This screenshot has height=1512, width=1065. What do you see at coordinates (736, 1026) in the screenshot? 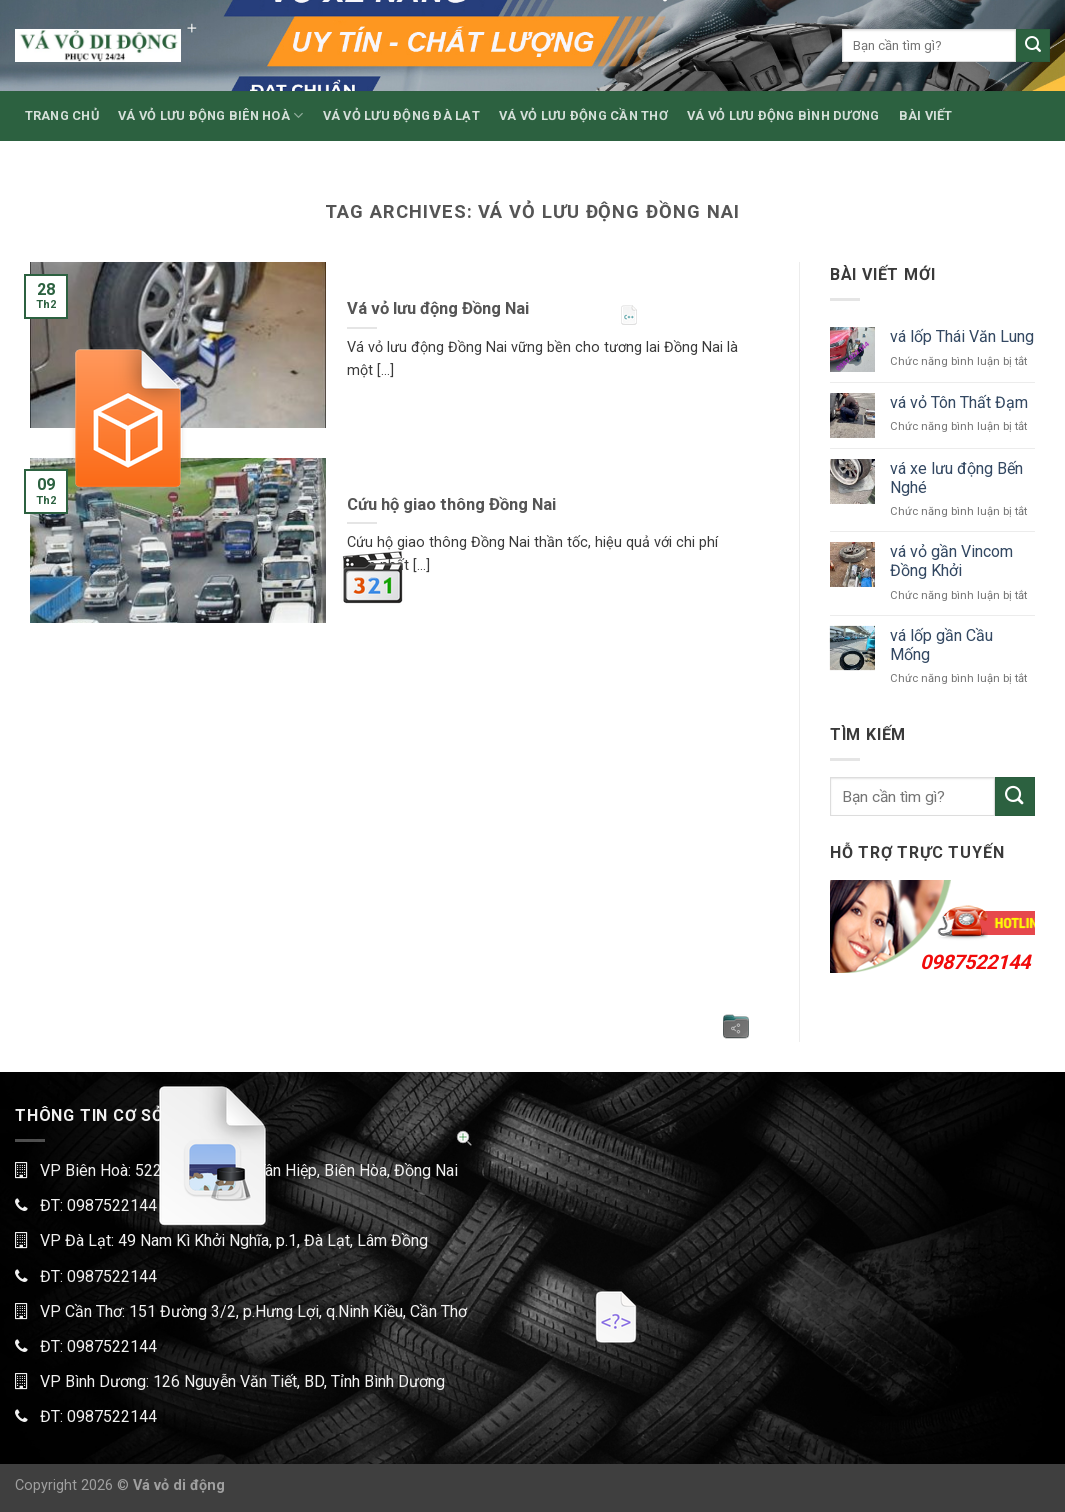
I see `access your public shared folder` at bounding box center [736, 1026].